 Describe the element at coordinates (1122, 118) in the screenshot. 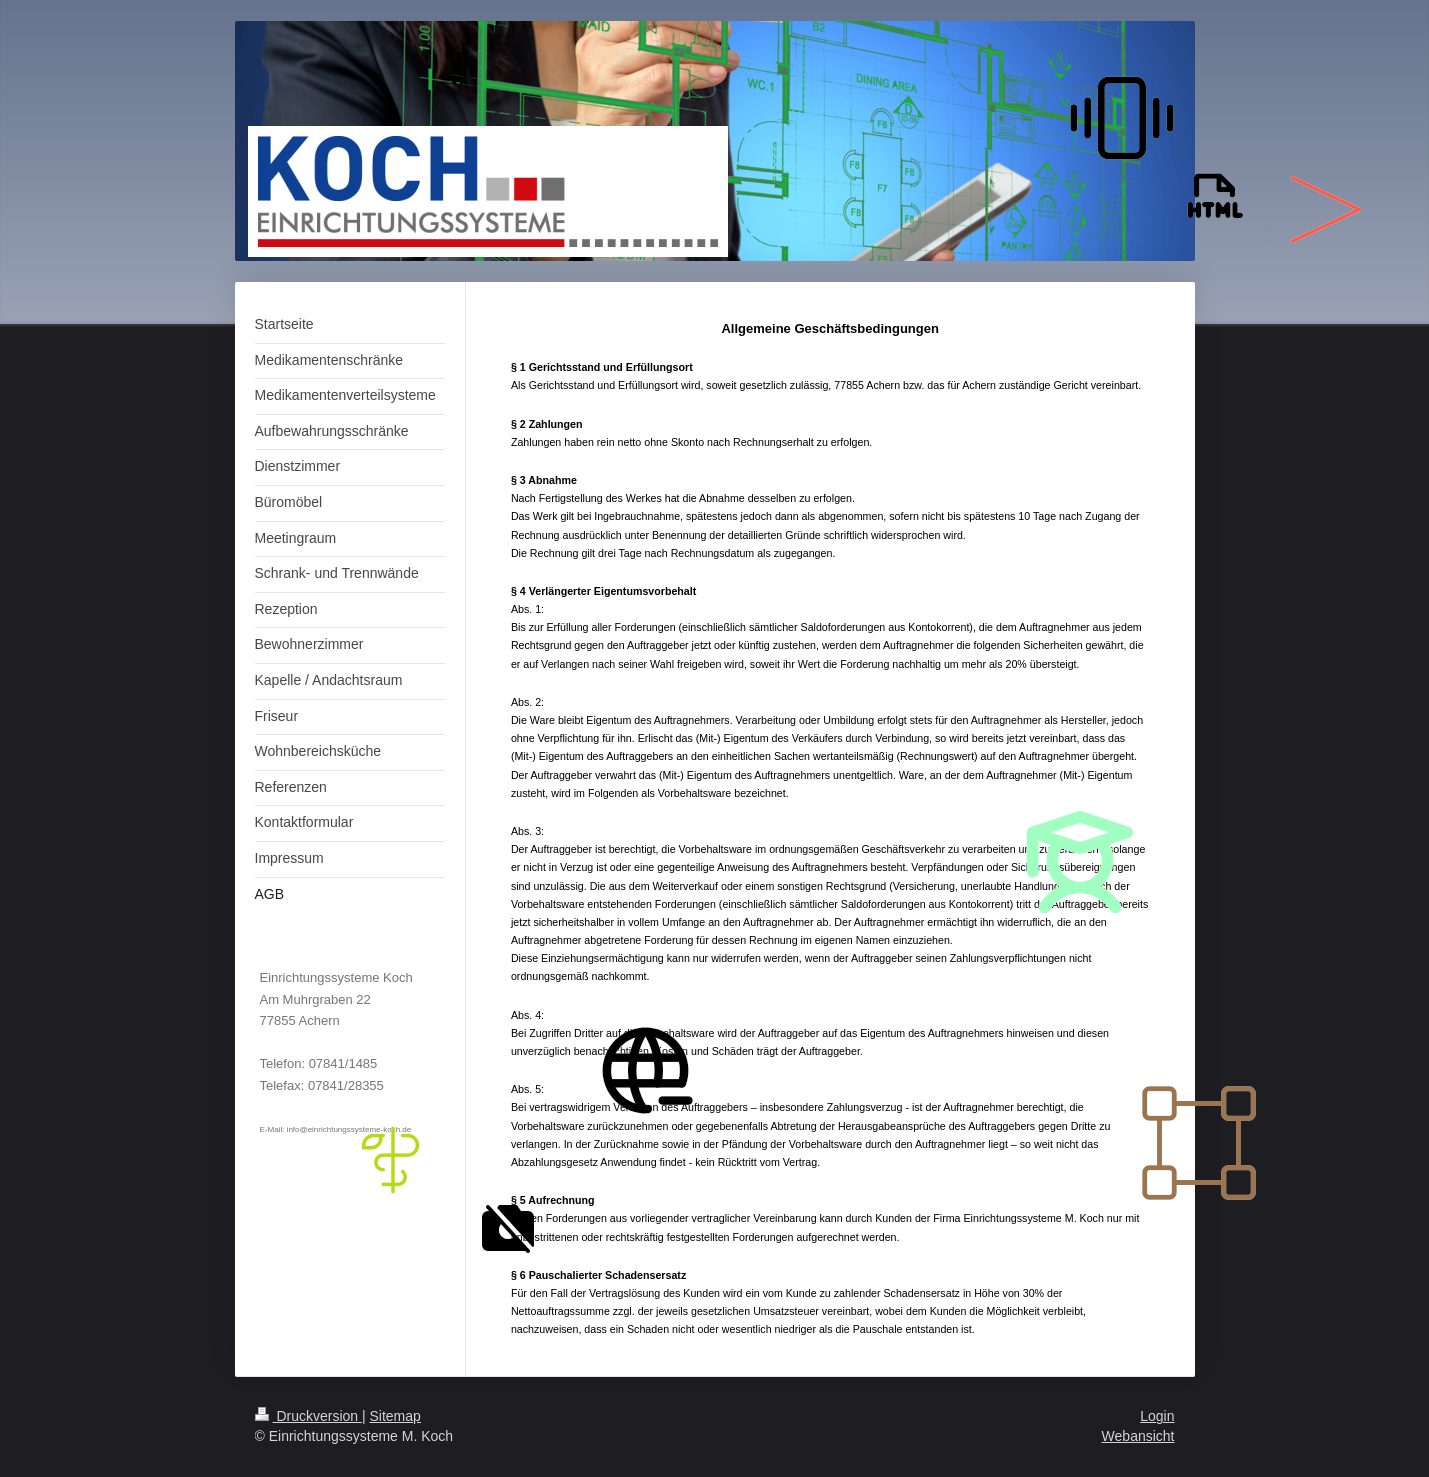

I see `enable vibrate mode on your device` at that location.